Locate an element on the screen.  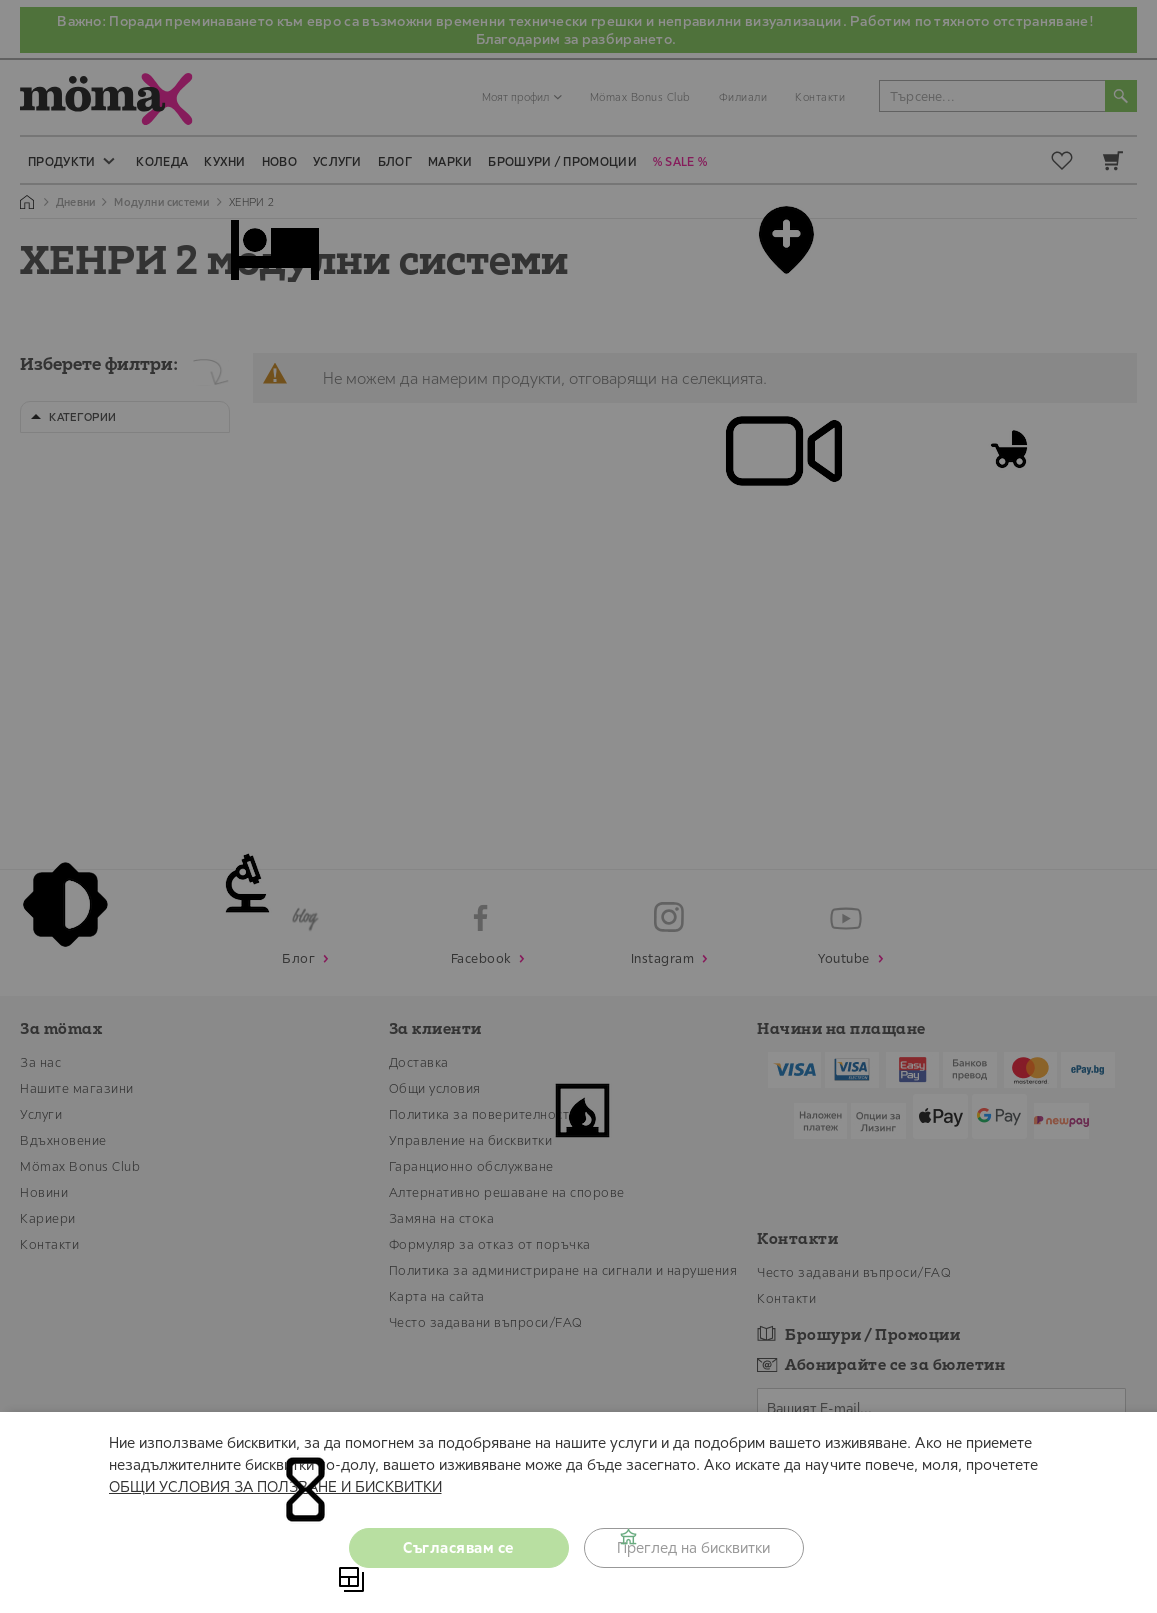
indicates a process is waiting or pending is located at coordinates (305, 1489).